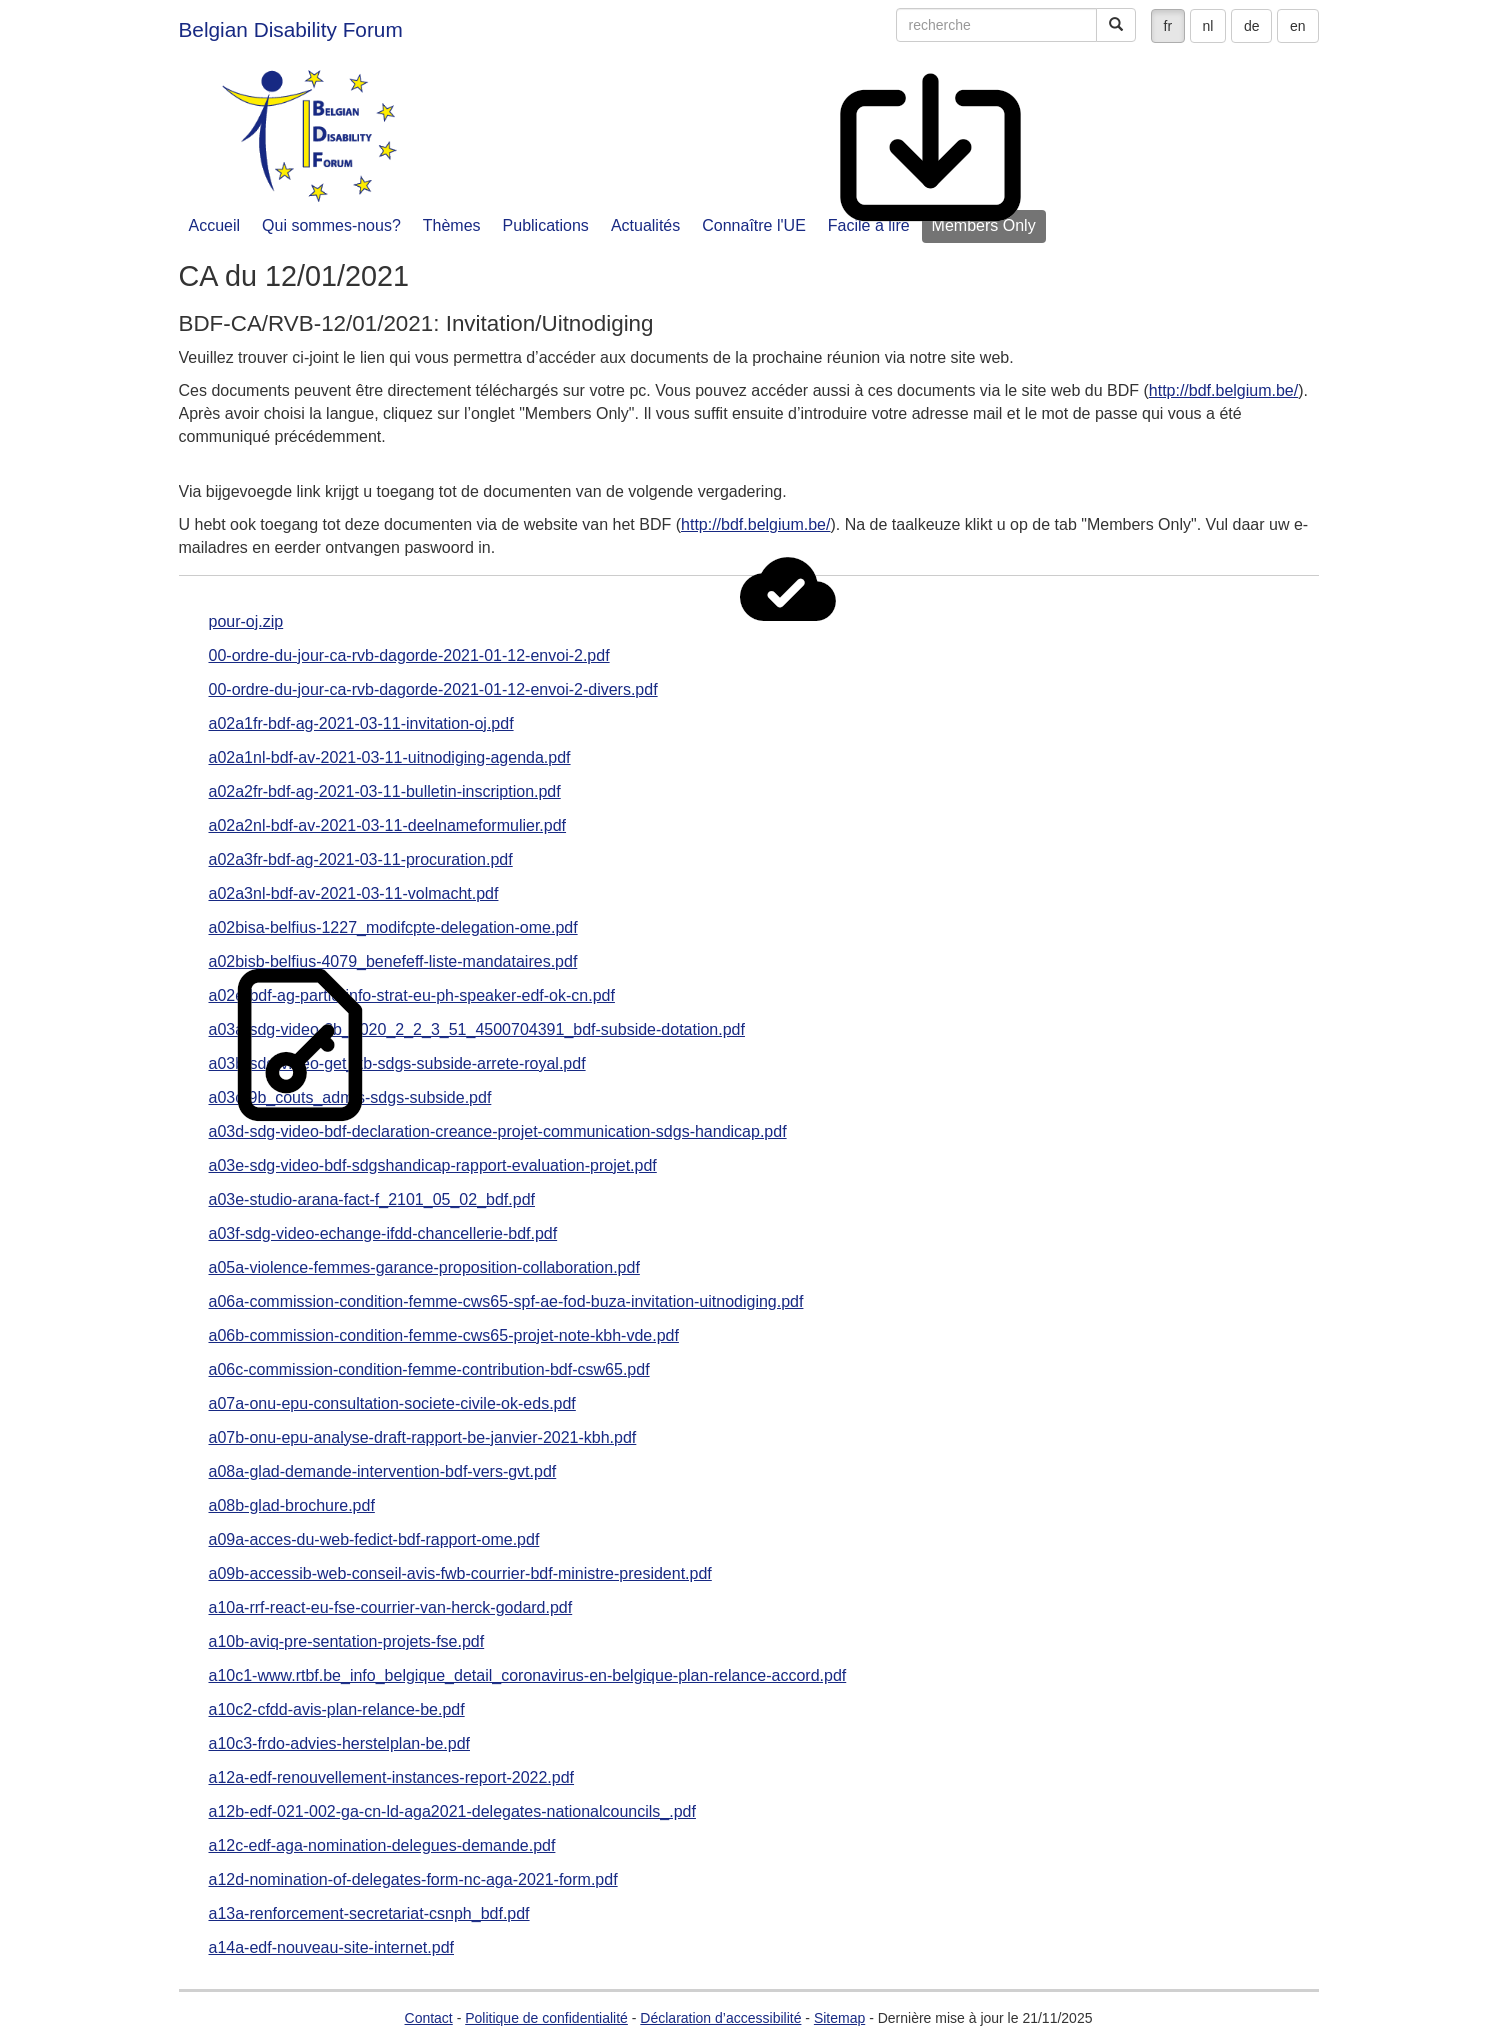 The image size is (1497, 2039). Describe the element at coordinates (788, 589) in the screenshot. I see `file successfully uploaded to cloud` at that location.